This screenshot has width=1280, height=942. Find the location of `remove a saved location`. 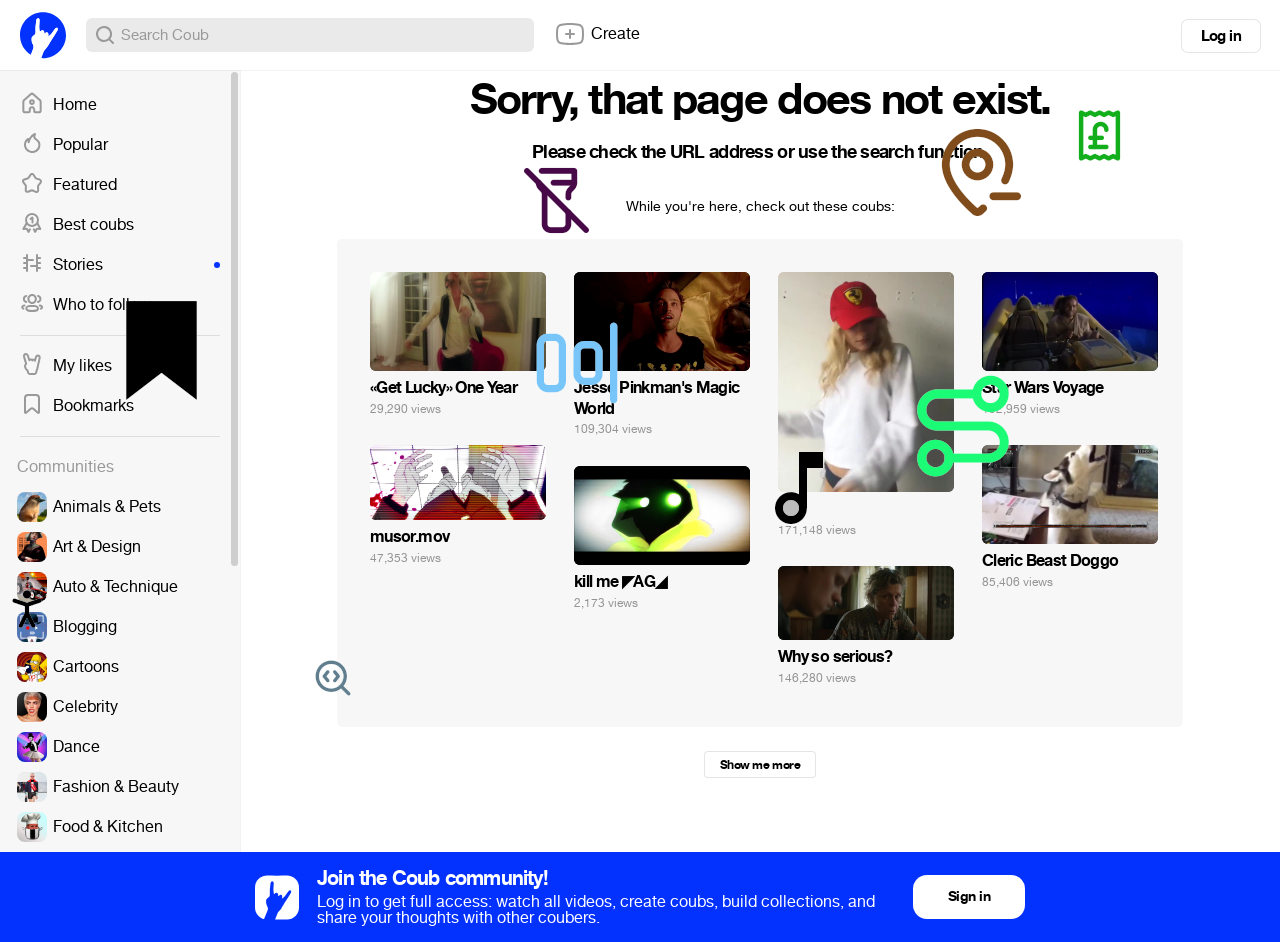

remove a saved location is located at coordinates (977, 172).